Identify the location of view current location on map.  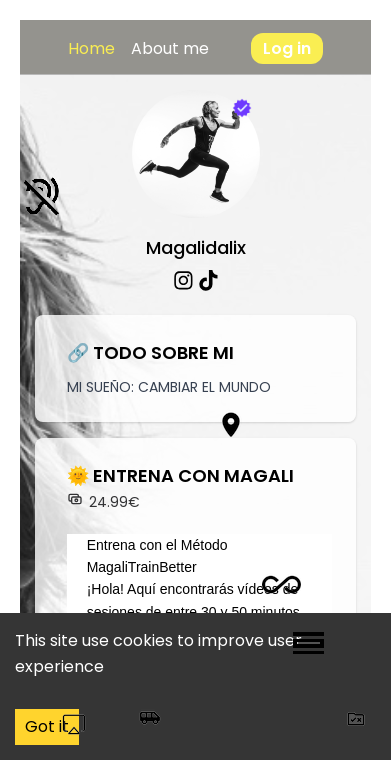
(231, 425).